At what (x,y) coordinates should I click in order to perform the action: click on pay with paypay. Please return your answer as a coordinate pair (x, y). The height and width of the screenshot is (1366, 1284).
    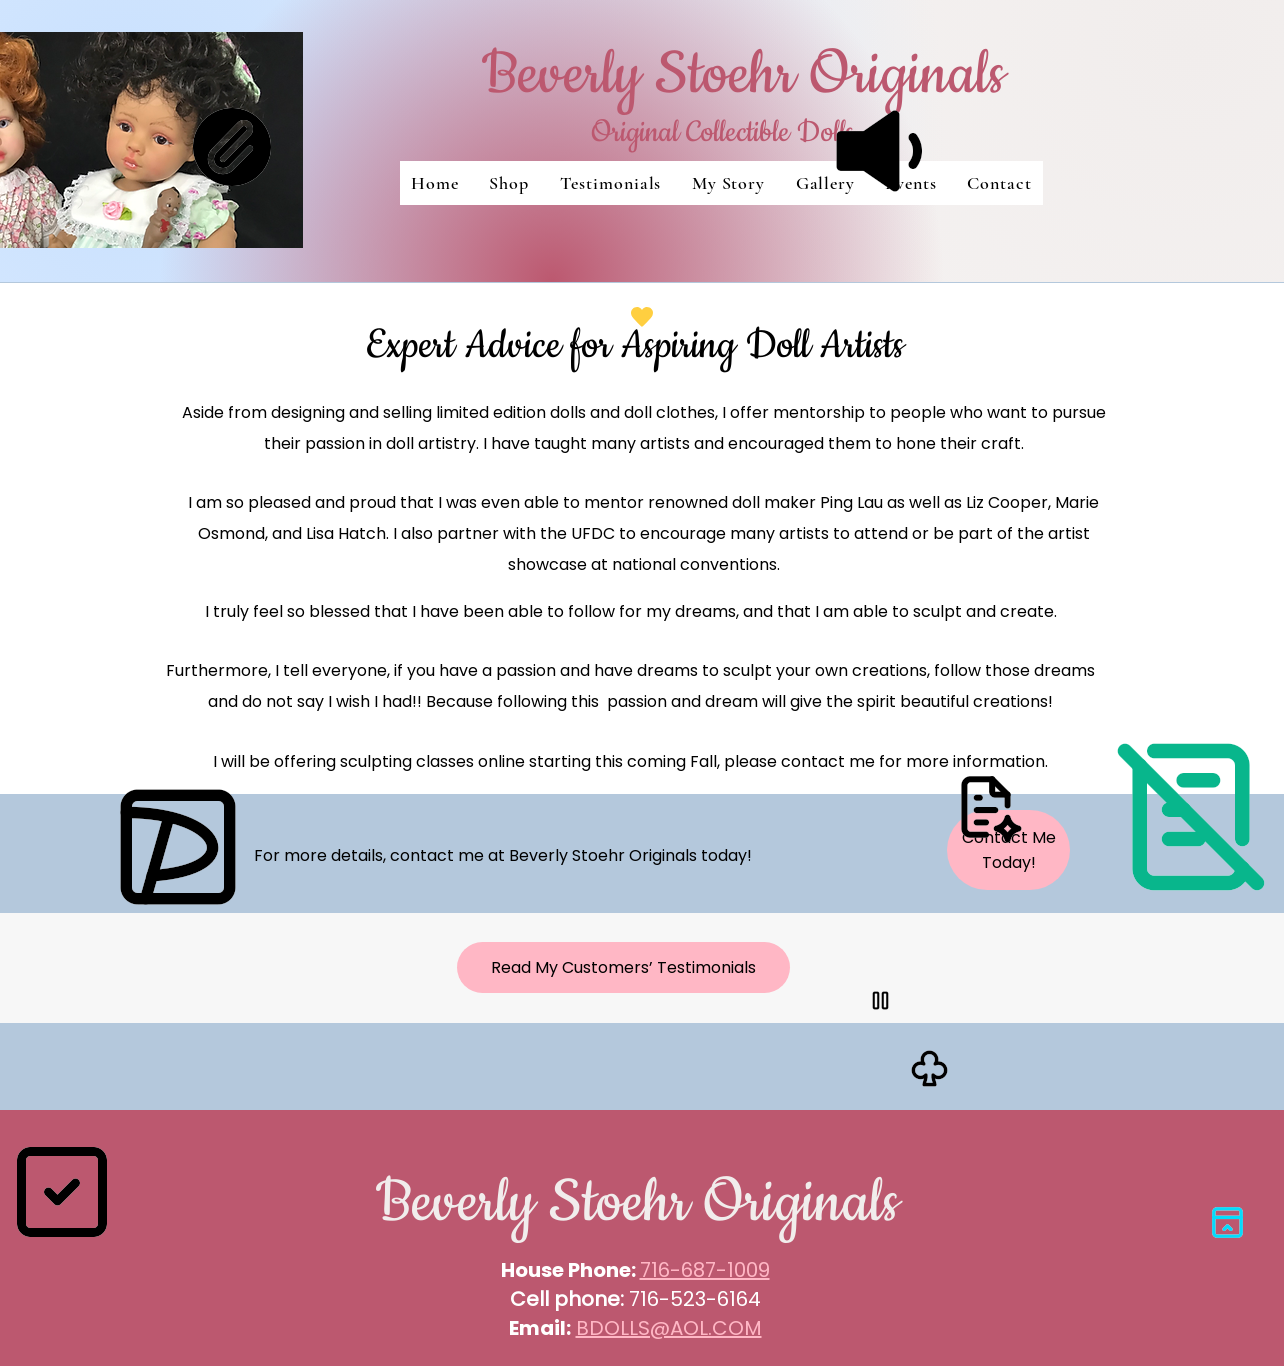
    Looking at the image, I should click on (178, 847).